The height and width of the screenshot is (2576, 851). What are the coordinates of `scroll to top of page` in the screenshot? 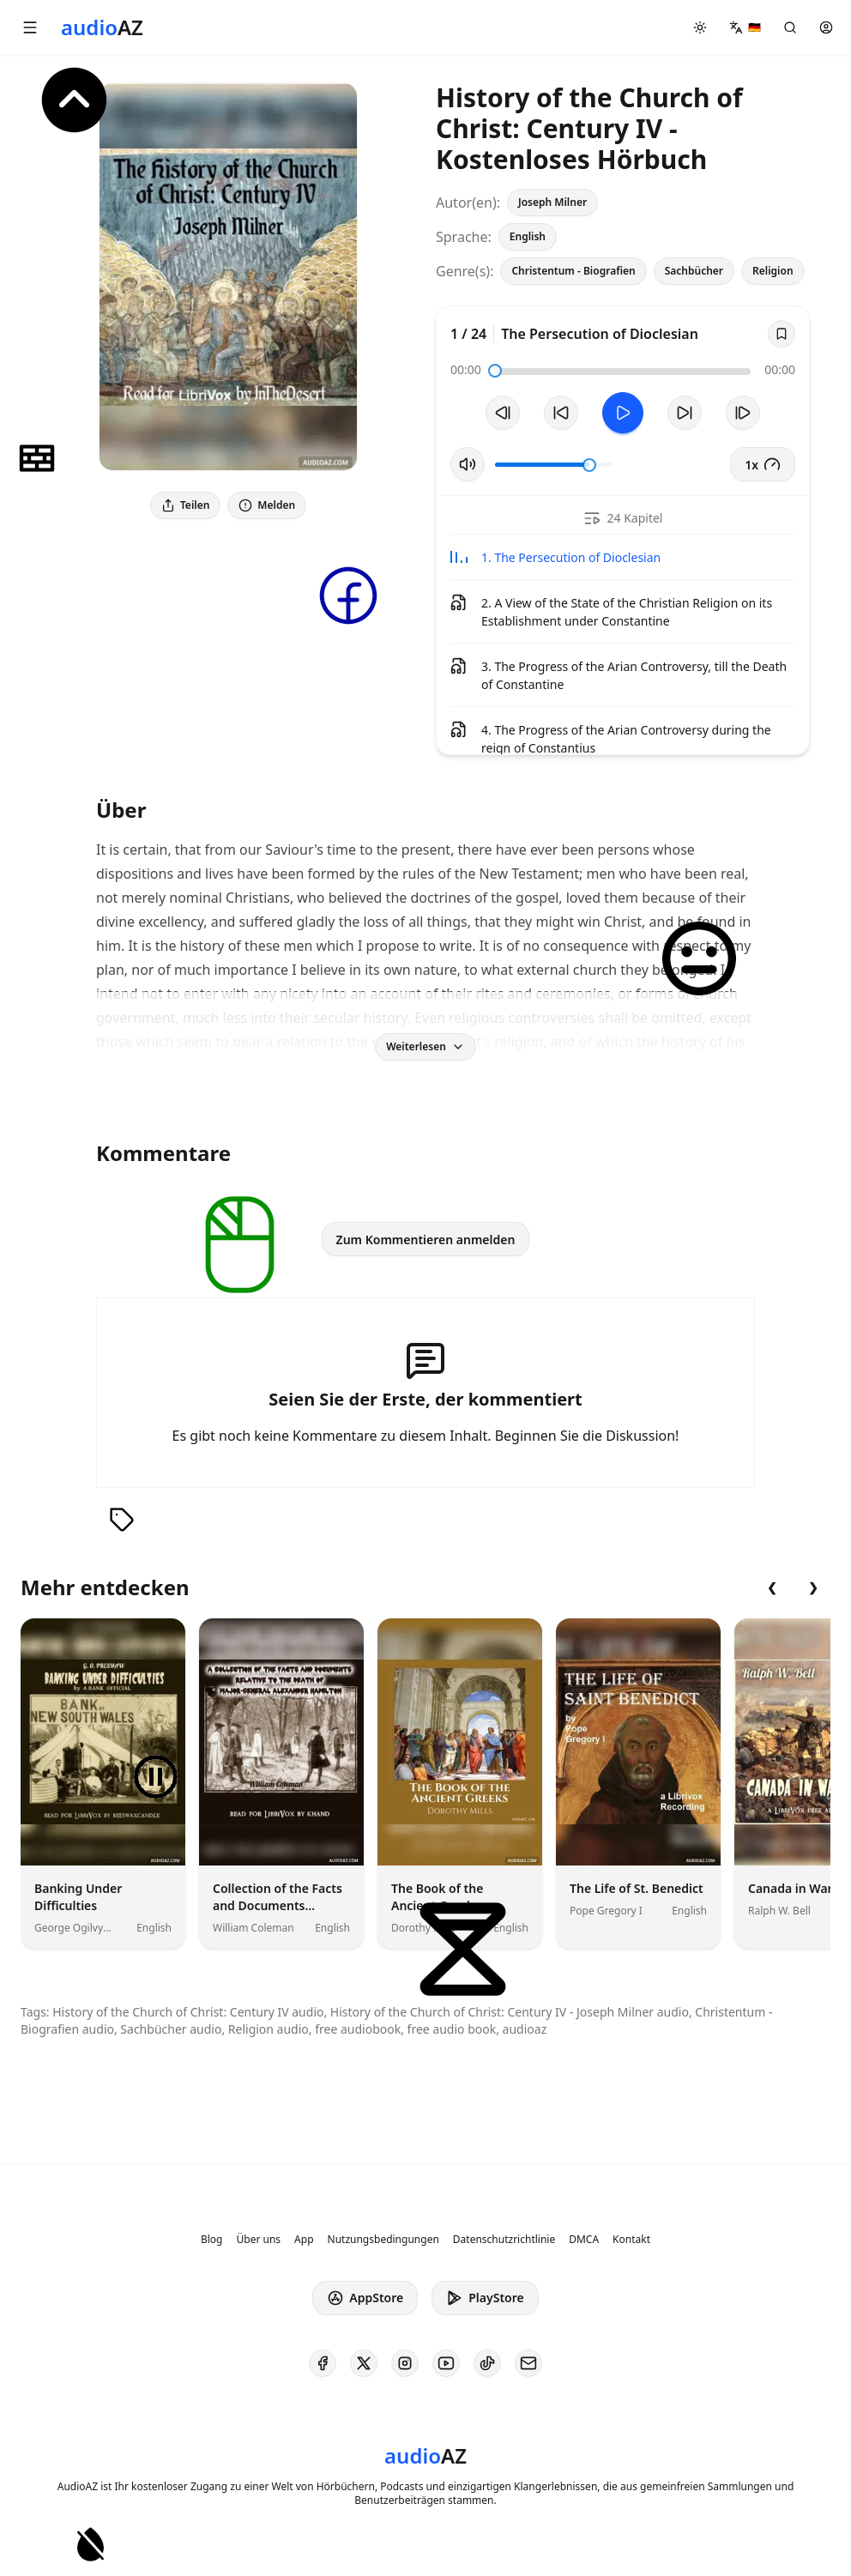 It's located at (74, 100).